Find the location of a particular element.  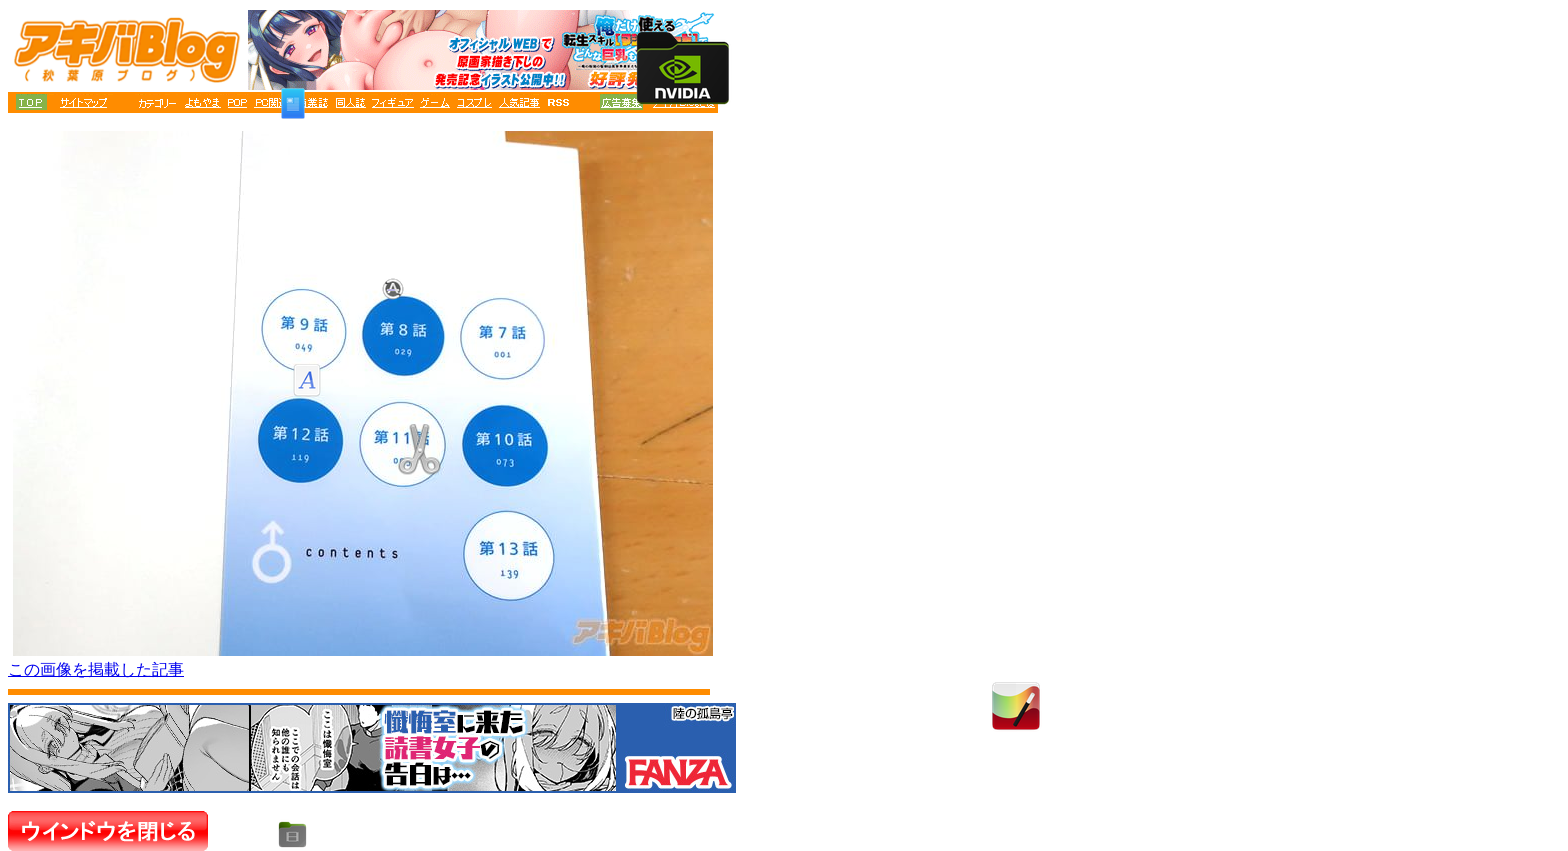

open your videos folder is located at coordinates (292, 834).